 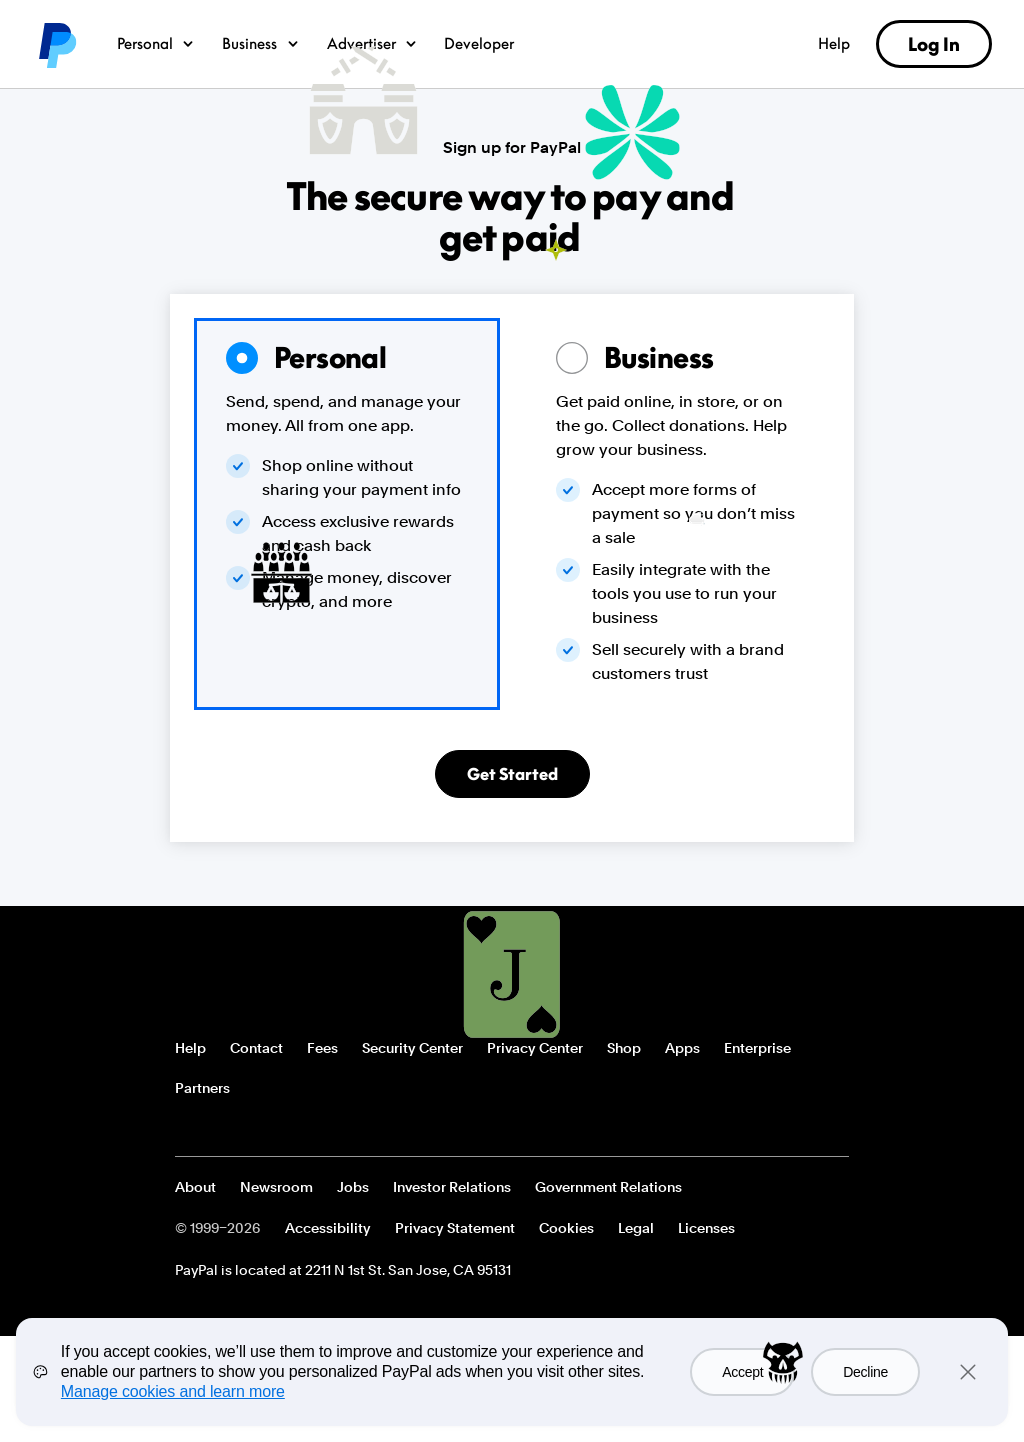 I want to click on view jury or tribunal panel, so click(x=281, y=572).